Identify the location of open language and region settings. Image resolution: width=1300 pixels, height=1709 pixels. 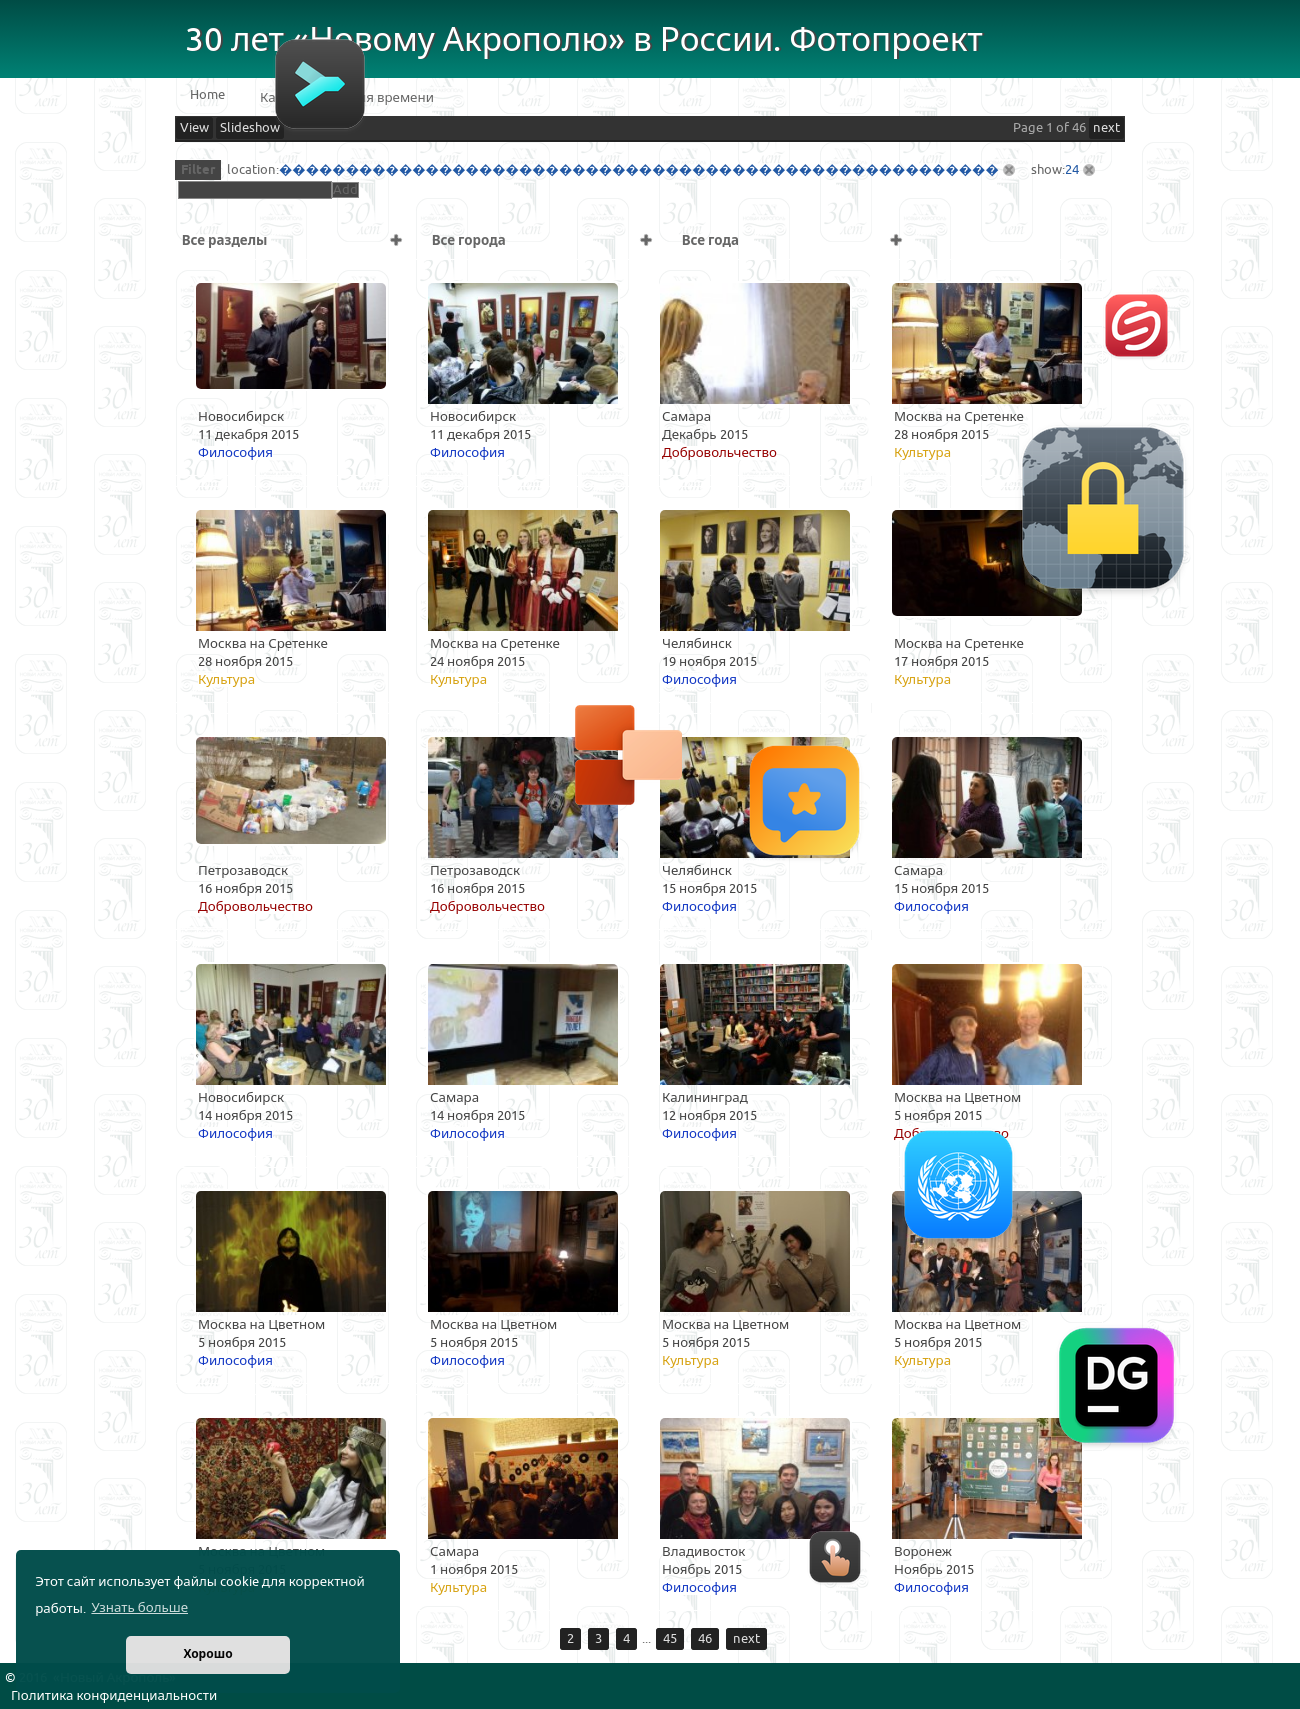
(958, 1184).